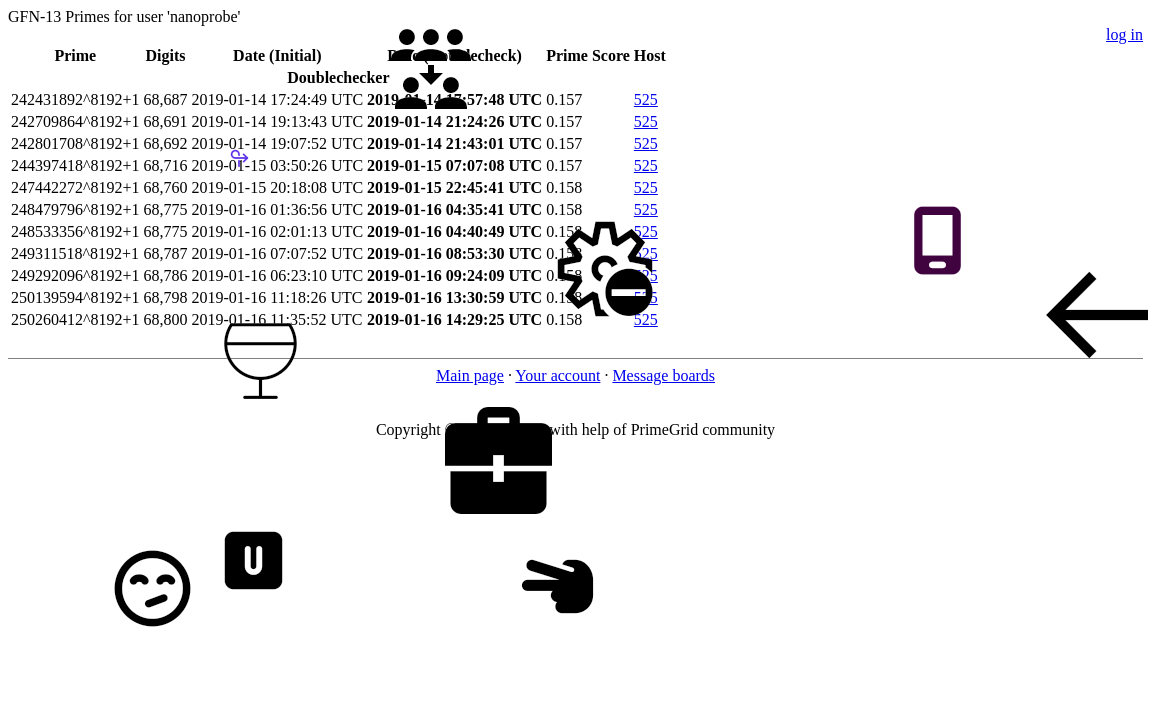 The height and width of the screenshot is (720, 1151). Describe the element at coordinates (253, 560) in the screenshot. I see `indicates an item or option starting with the letter U` at that location.